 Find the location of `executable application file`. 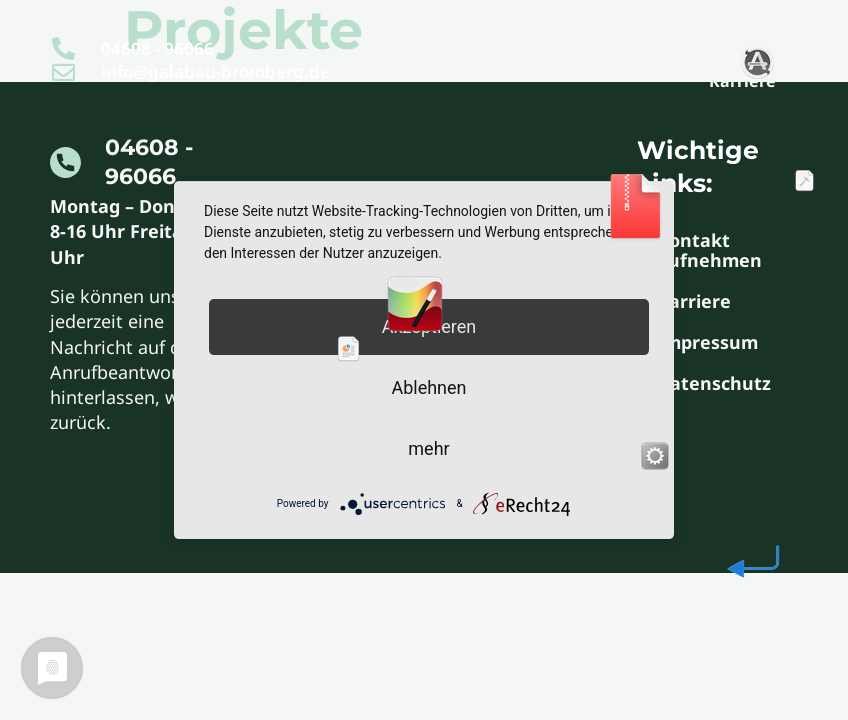

executable application file is located at coordinates (655, 456).